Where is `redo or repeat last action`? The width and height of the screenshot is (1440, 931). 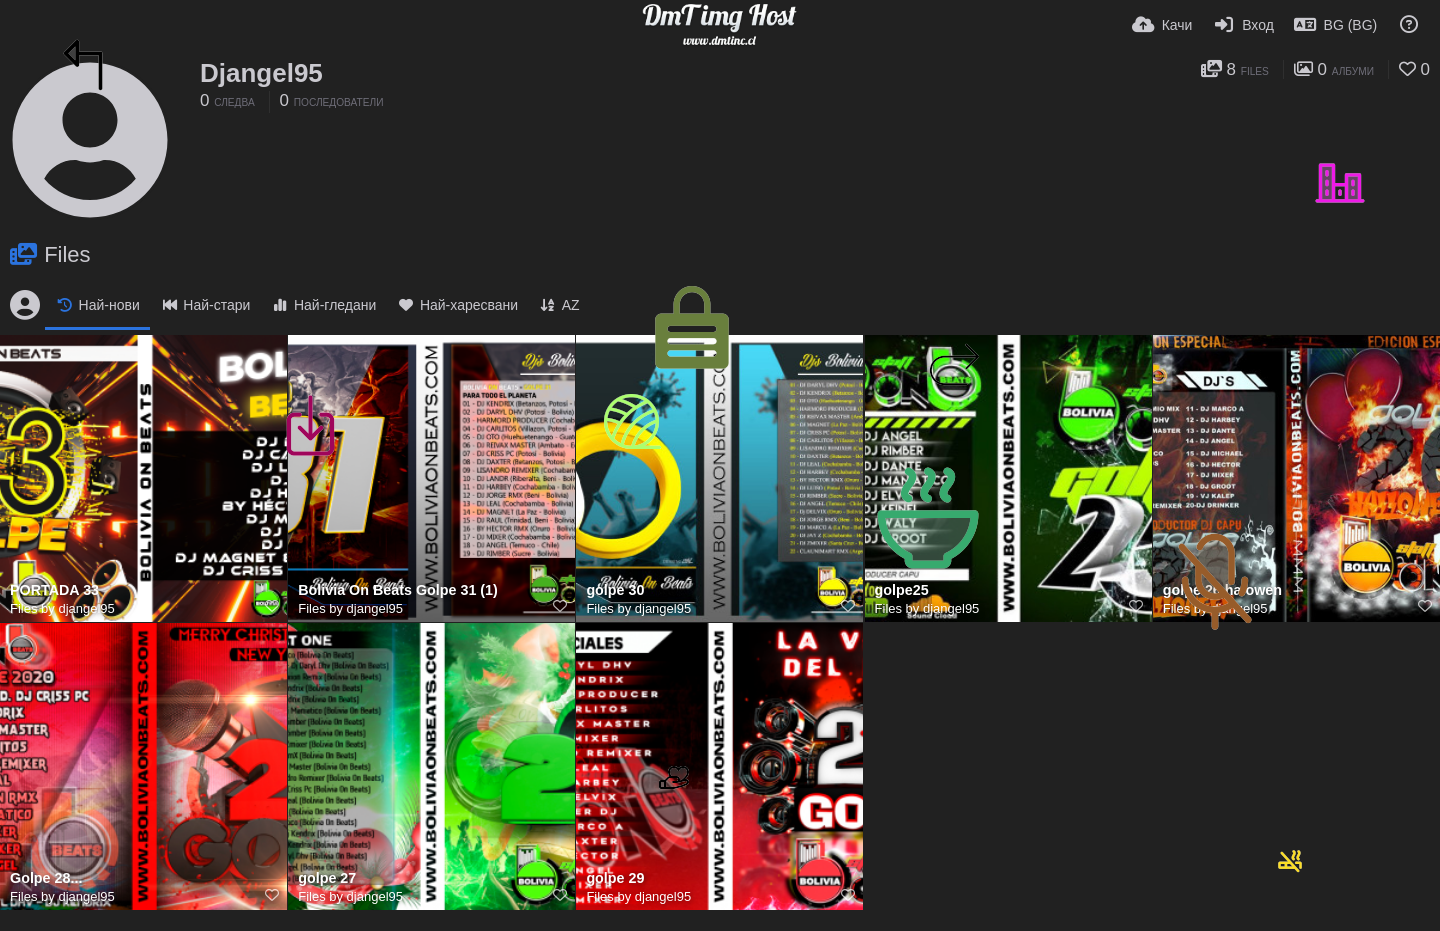 redo or repeat last action is located at coordinates (954, 366).